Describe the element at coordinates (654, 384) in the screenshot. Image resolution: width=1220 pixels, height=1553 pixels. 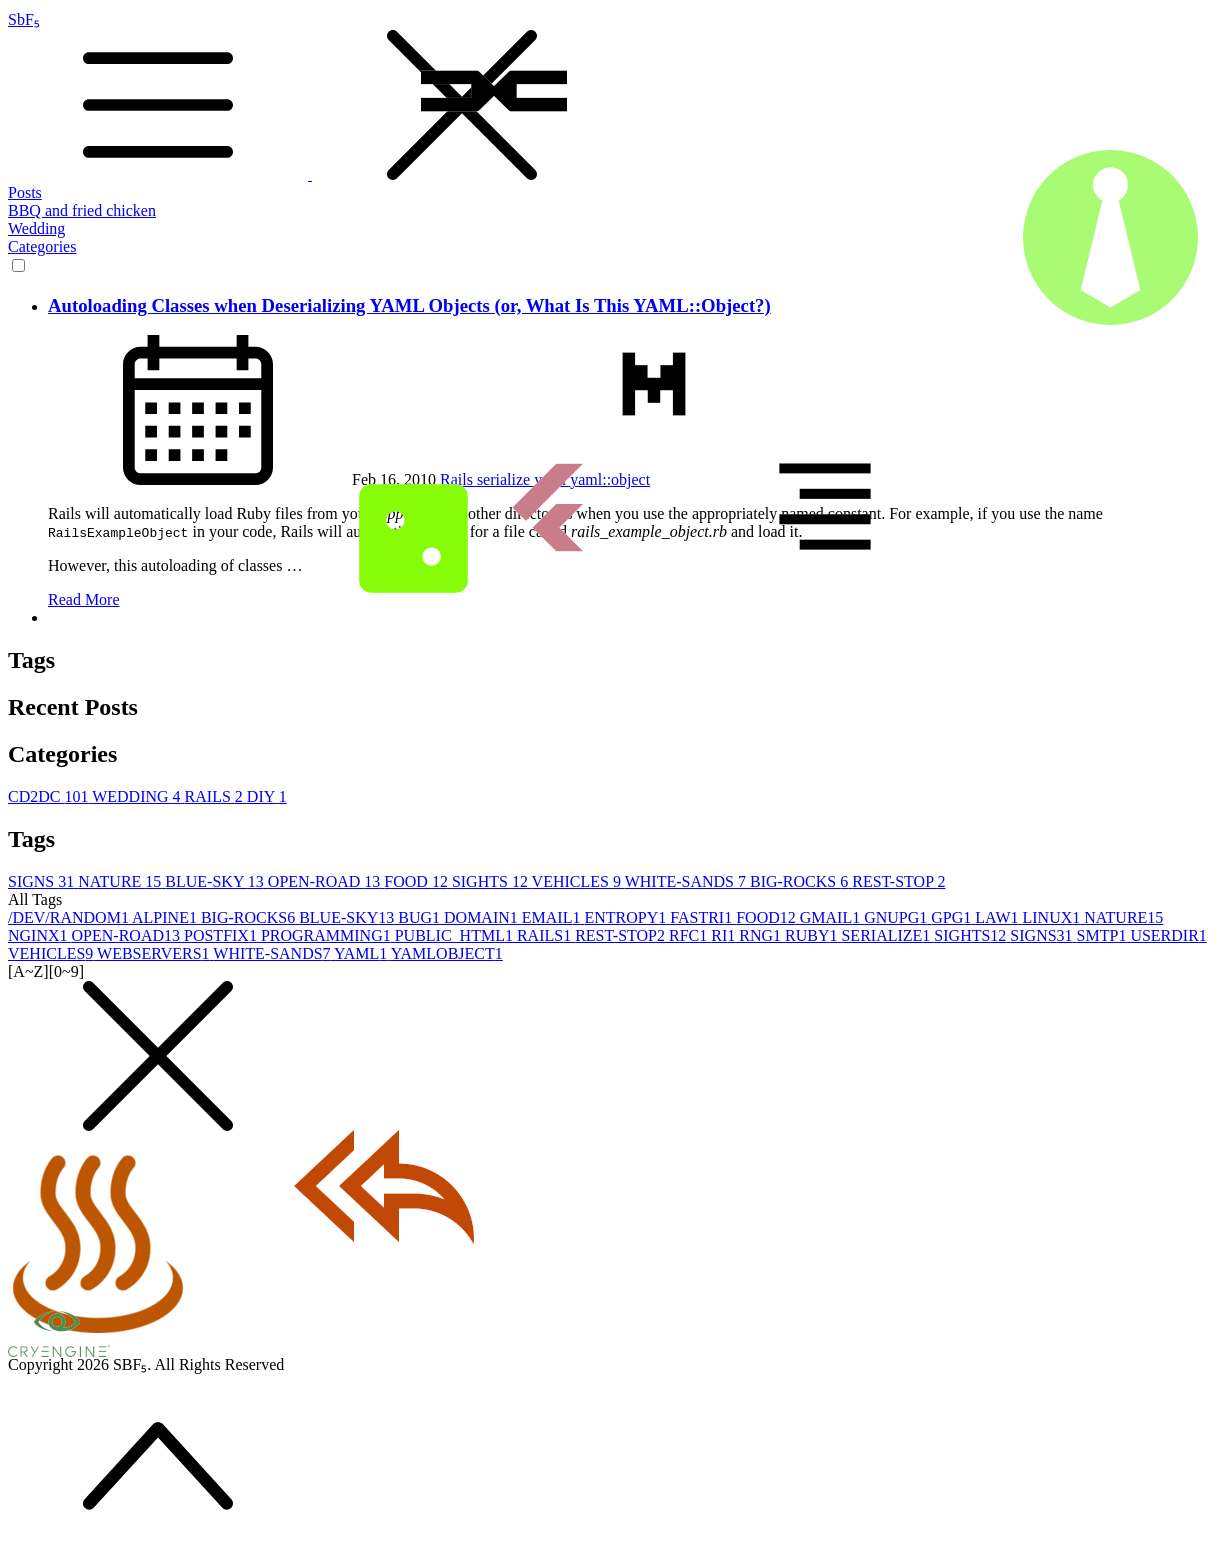
I see `open mixtral AI model settings` at that location.